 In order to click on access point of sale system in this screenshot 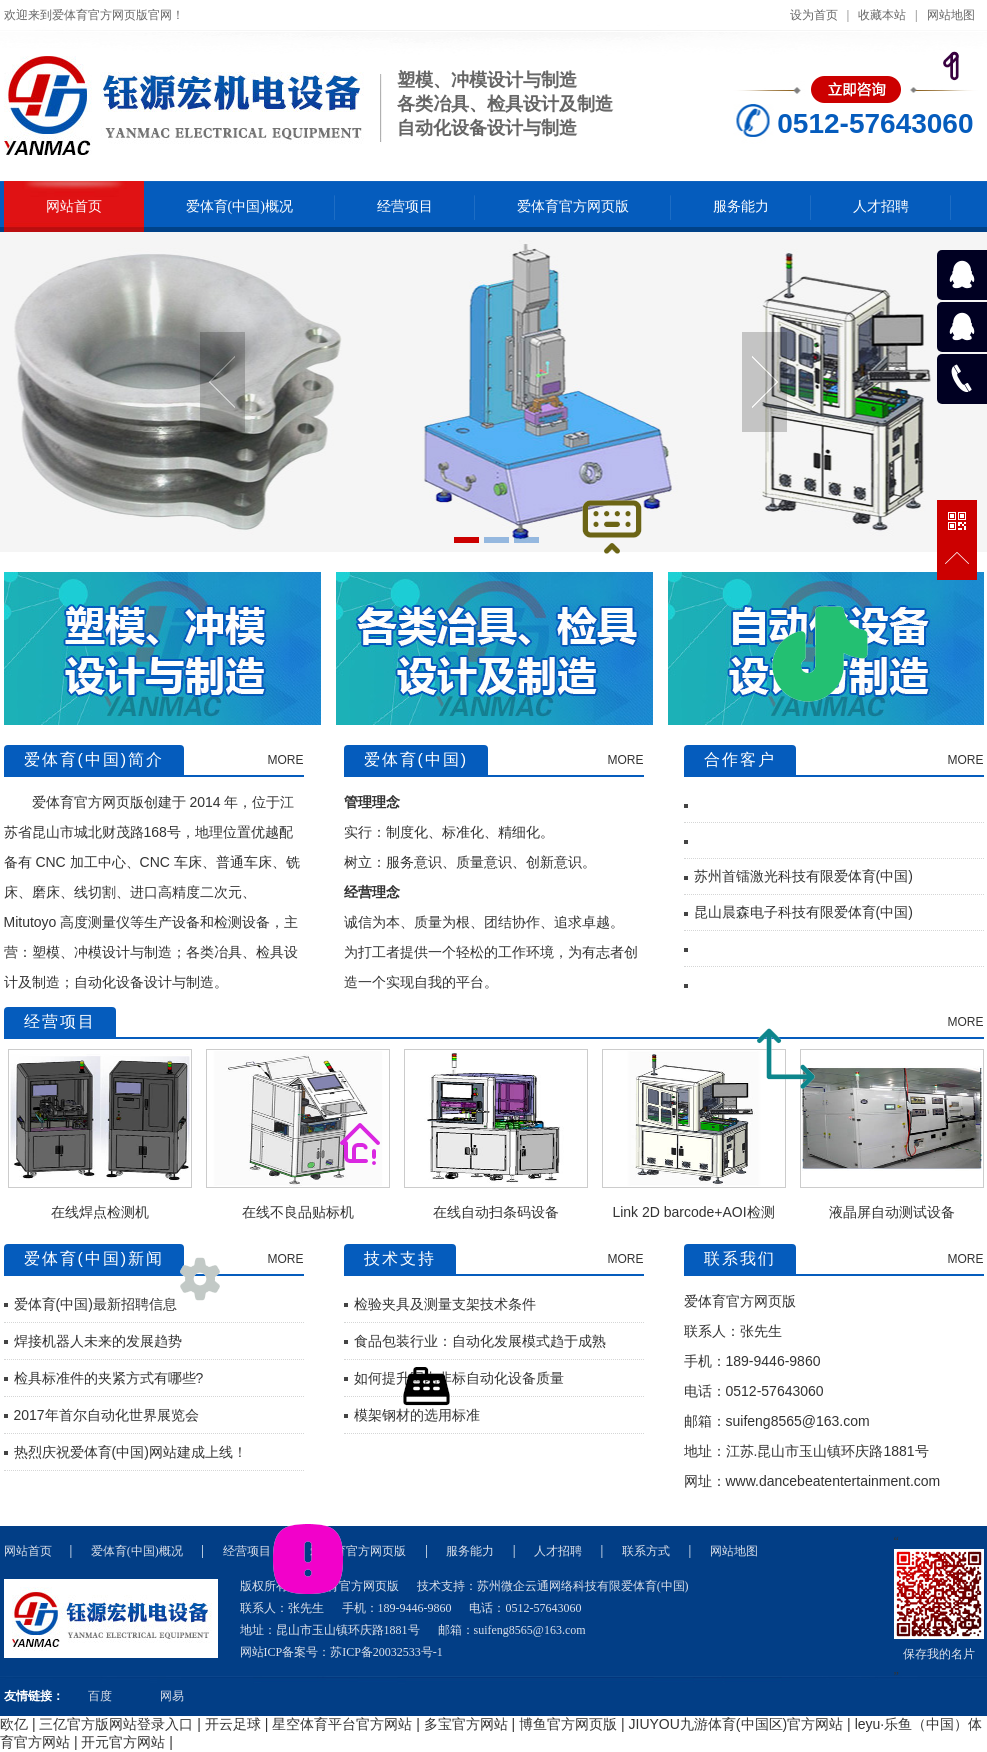, I will do `click(426, 1388)`.